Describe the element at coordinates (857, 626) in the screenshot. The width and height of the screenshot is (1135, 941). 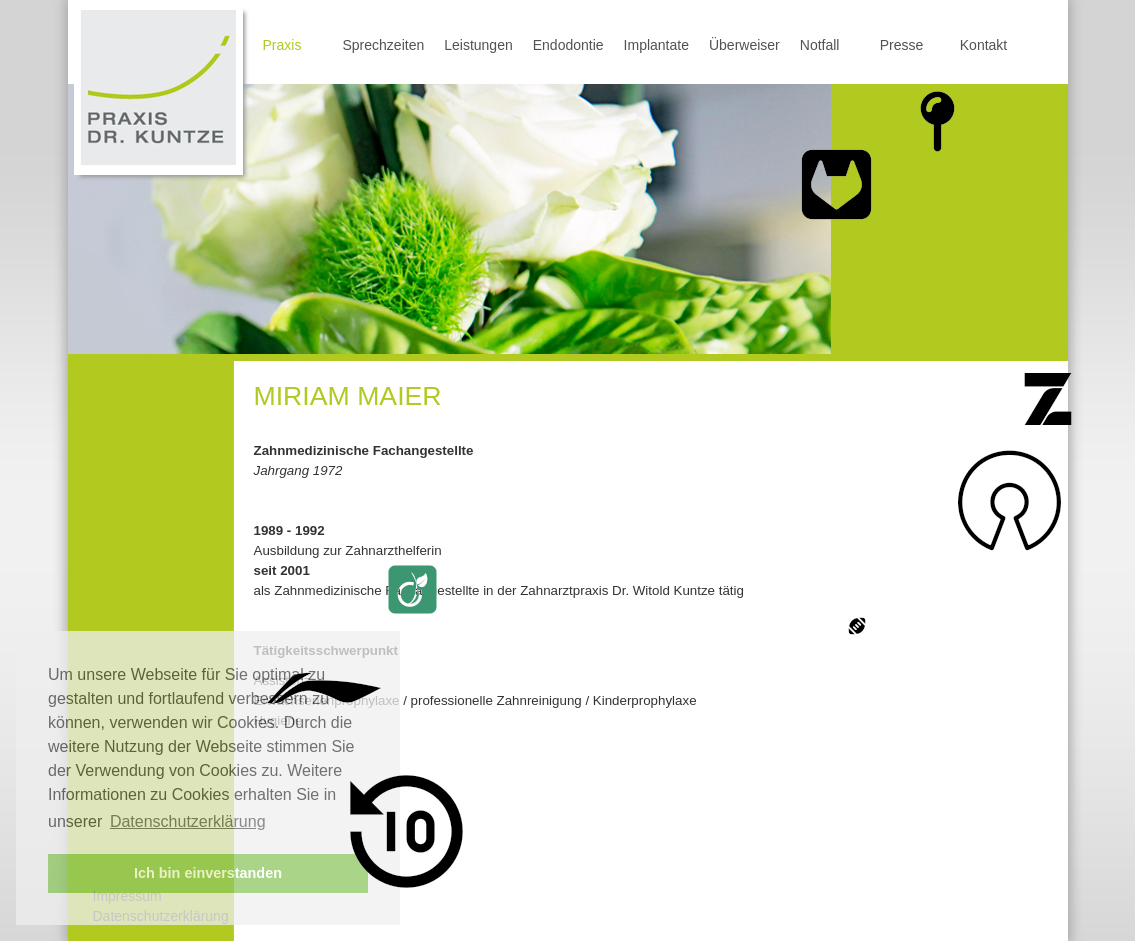
I see `access football or american sports content` at that location.